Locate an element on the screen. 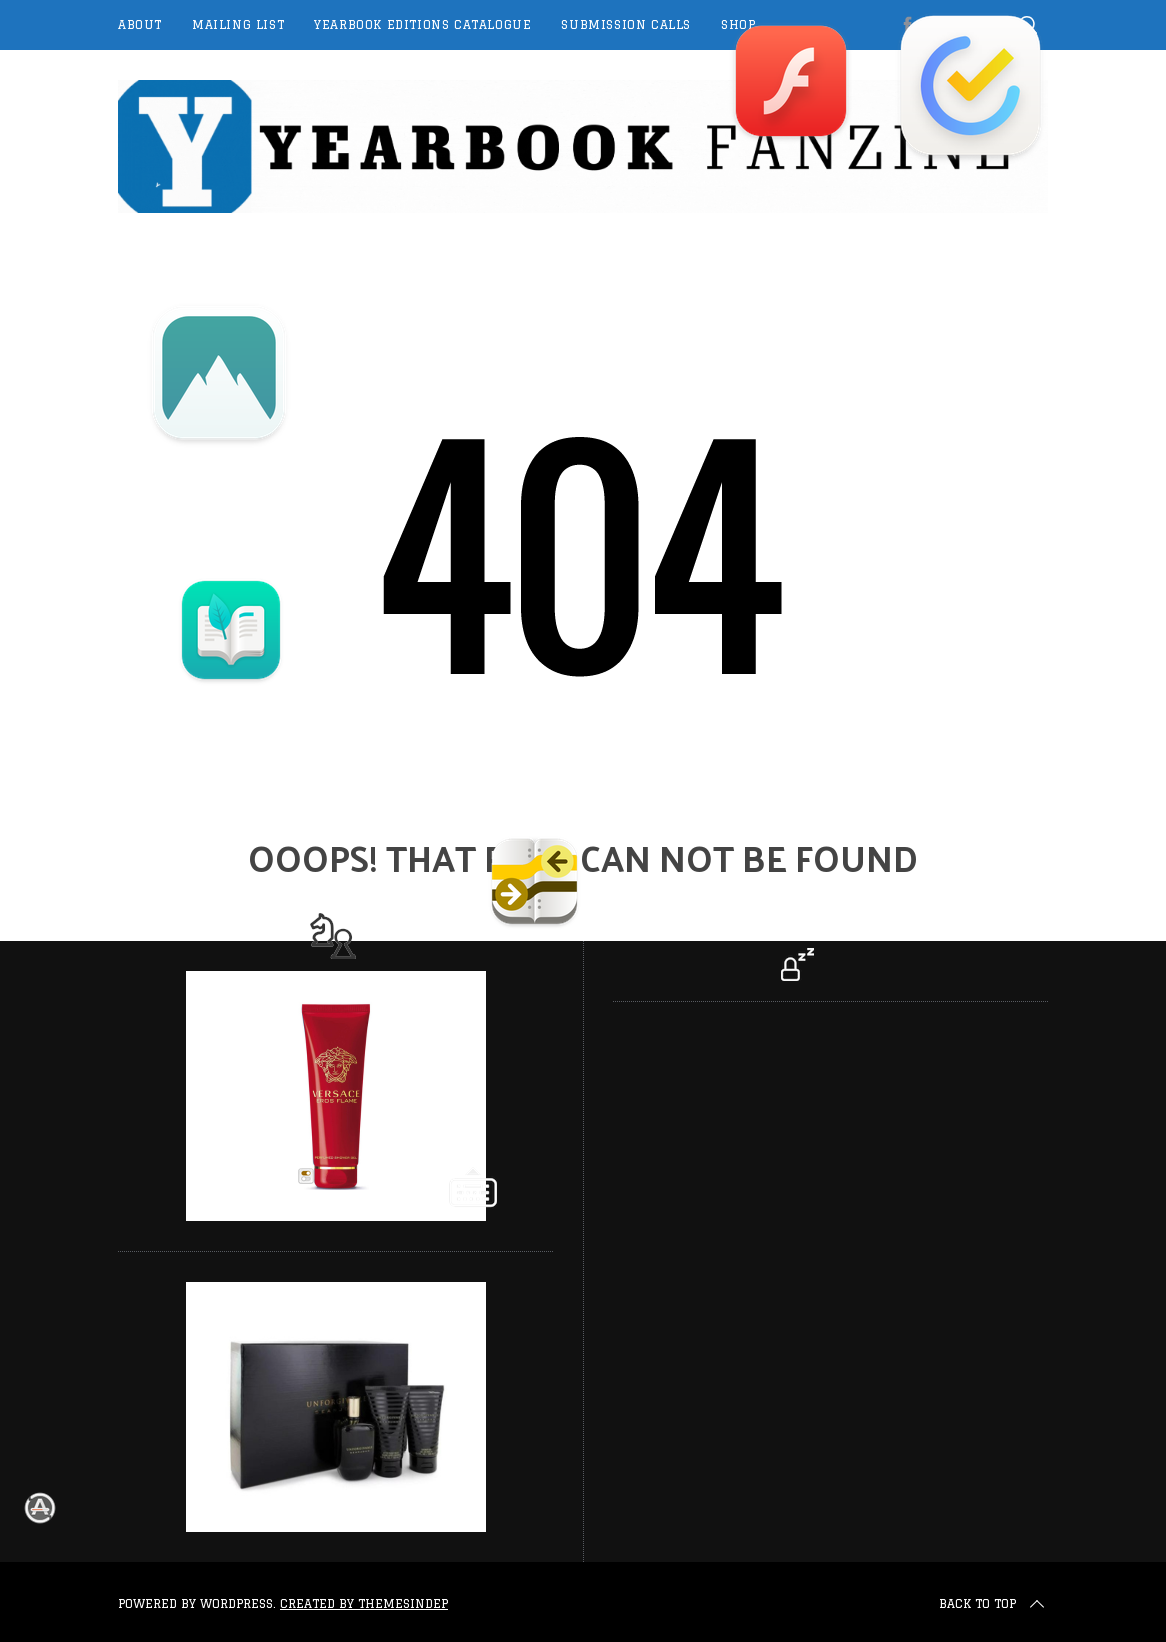 The height and width of the screenshot is (1642, 1166). open gnome tweaks settings is located at coordinates (306, 1176).